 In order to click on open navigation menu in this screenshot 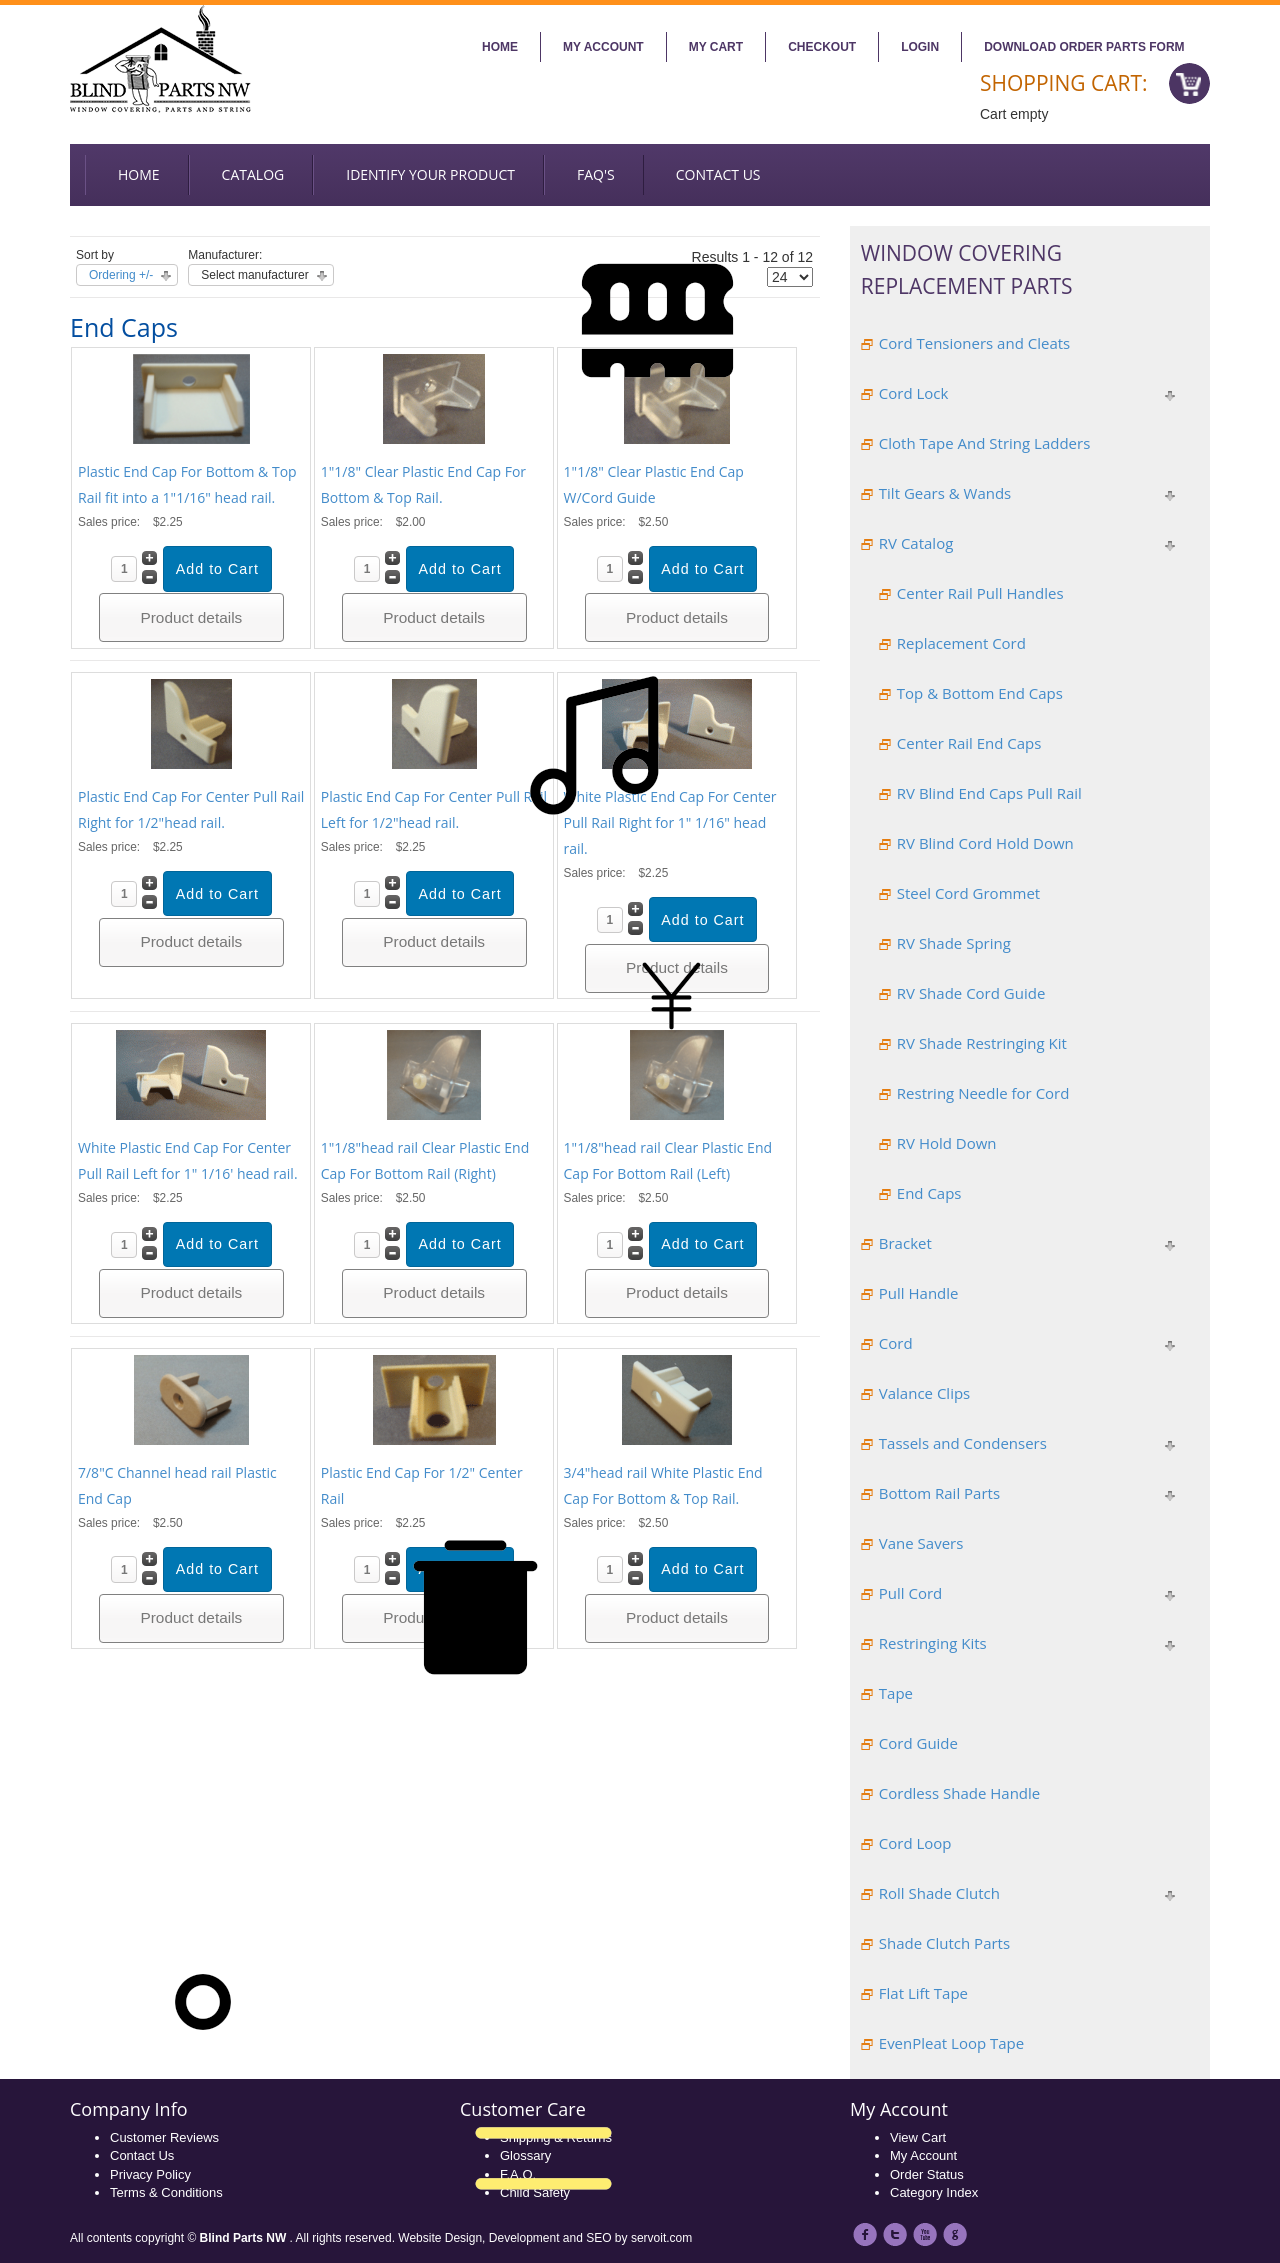, I will do `click(543, 2155)`.